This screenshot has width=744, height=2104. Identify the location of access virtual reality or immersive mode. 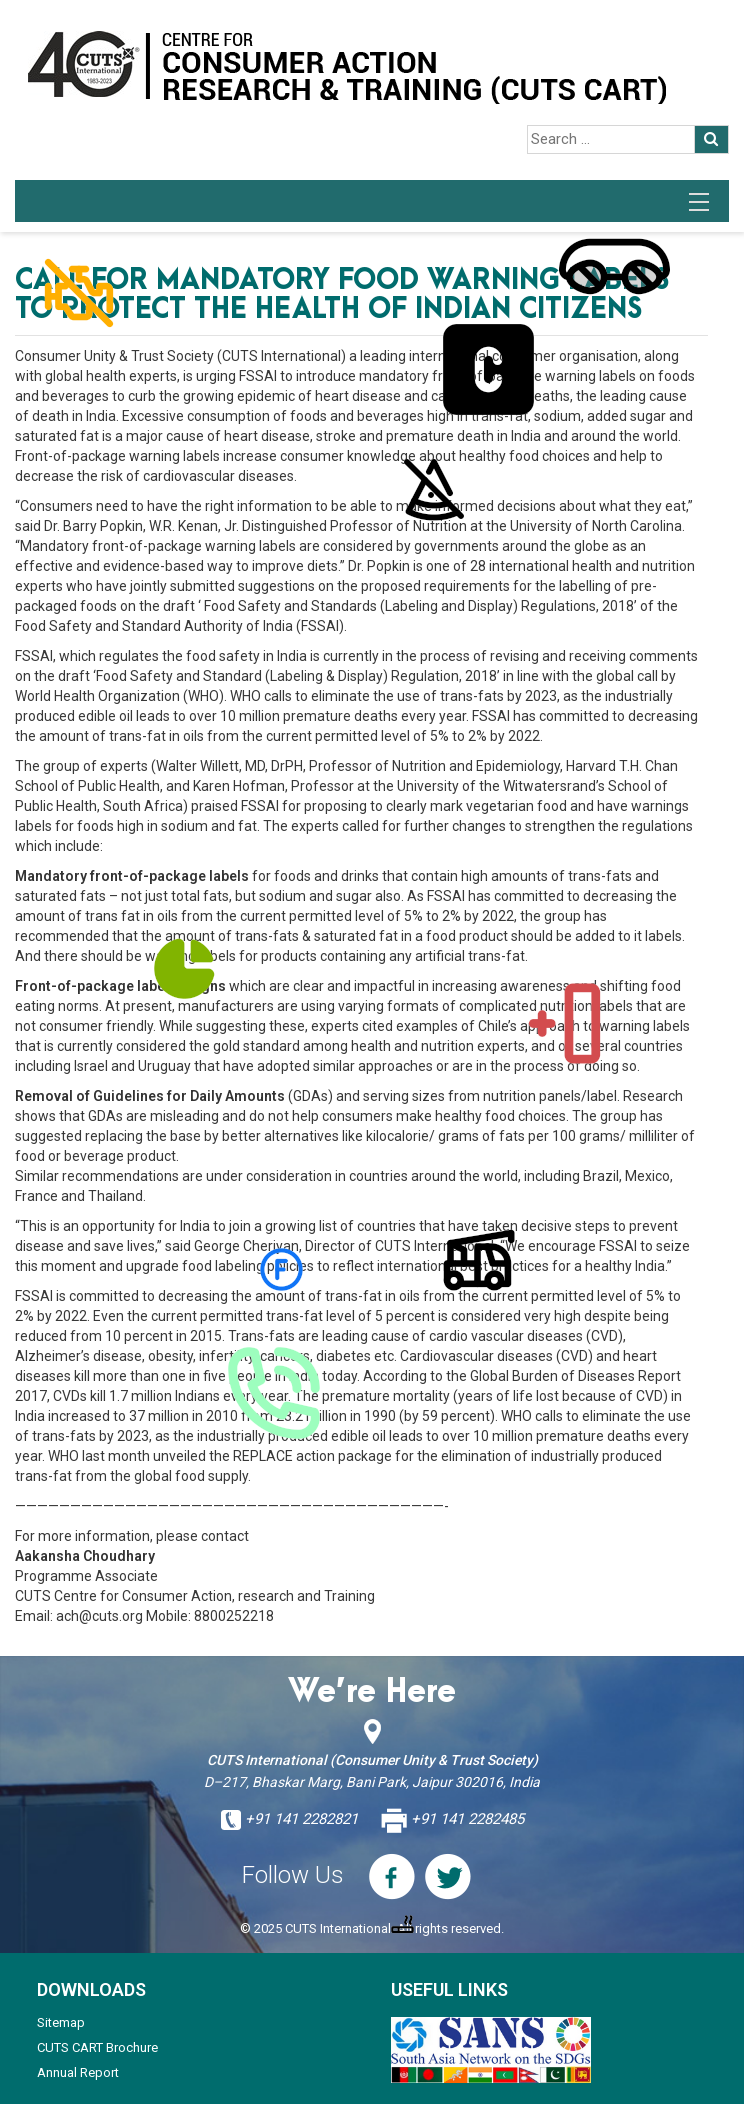
(614, 266).